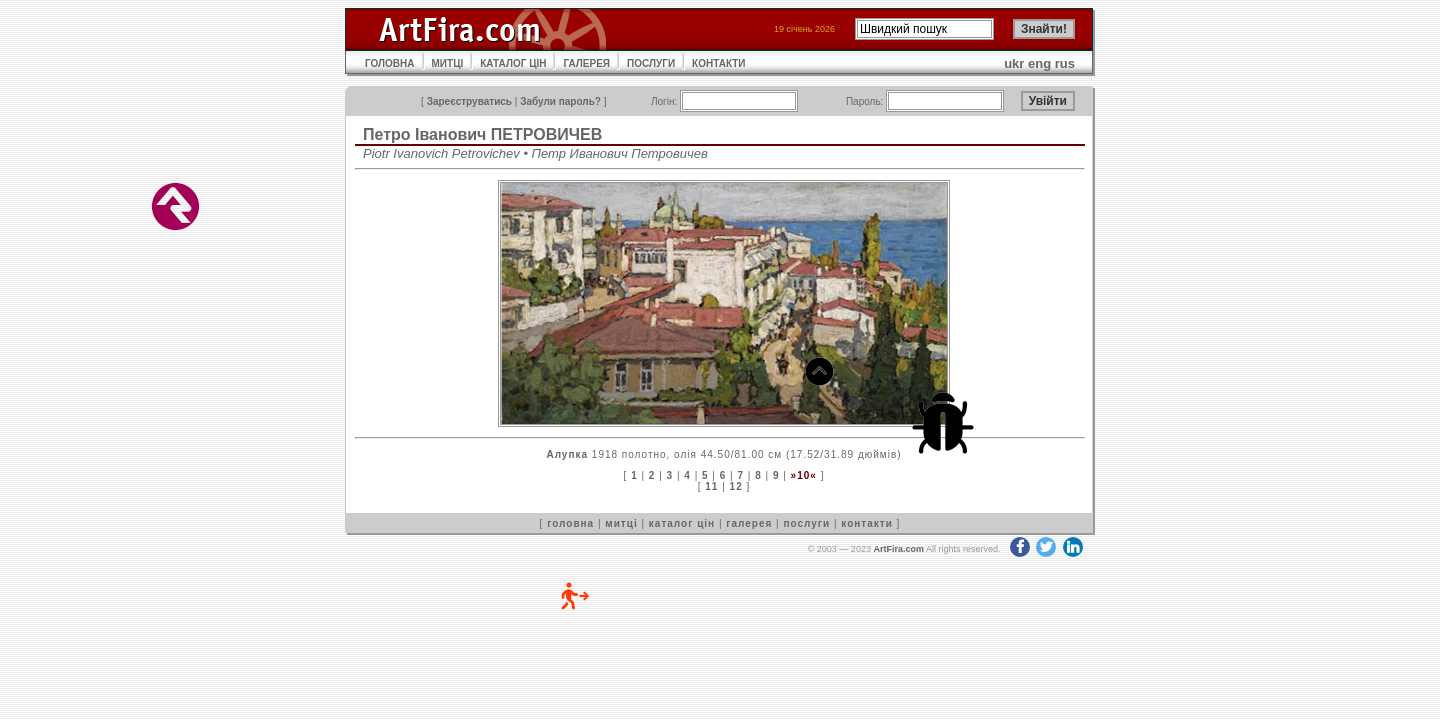 The width and height of the screenshot is (1440, 720). I want to click on report a bug or issue, so click(943, 423).